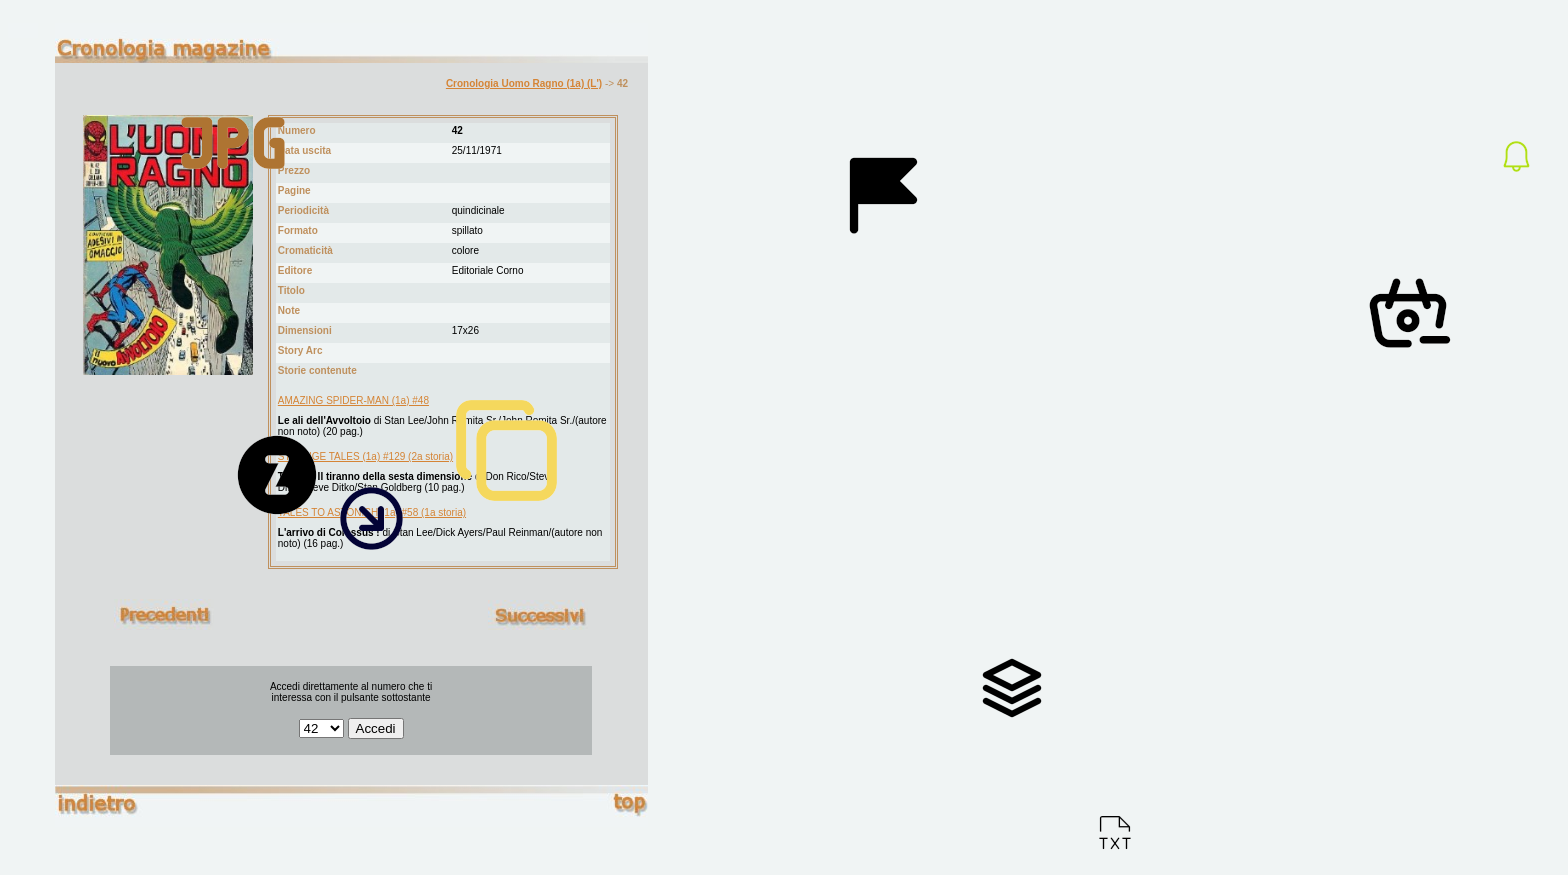  Describe the element at coordinates (1012, 688) in the screenshot. I see `view stacked layers or content` at that location.